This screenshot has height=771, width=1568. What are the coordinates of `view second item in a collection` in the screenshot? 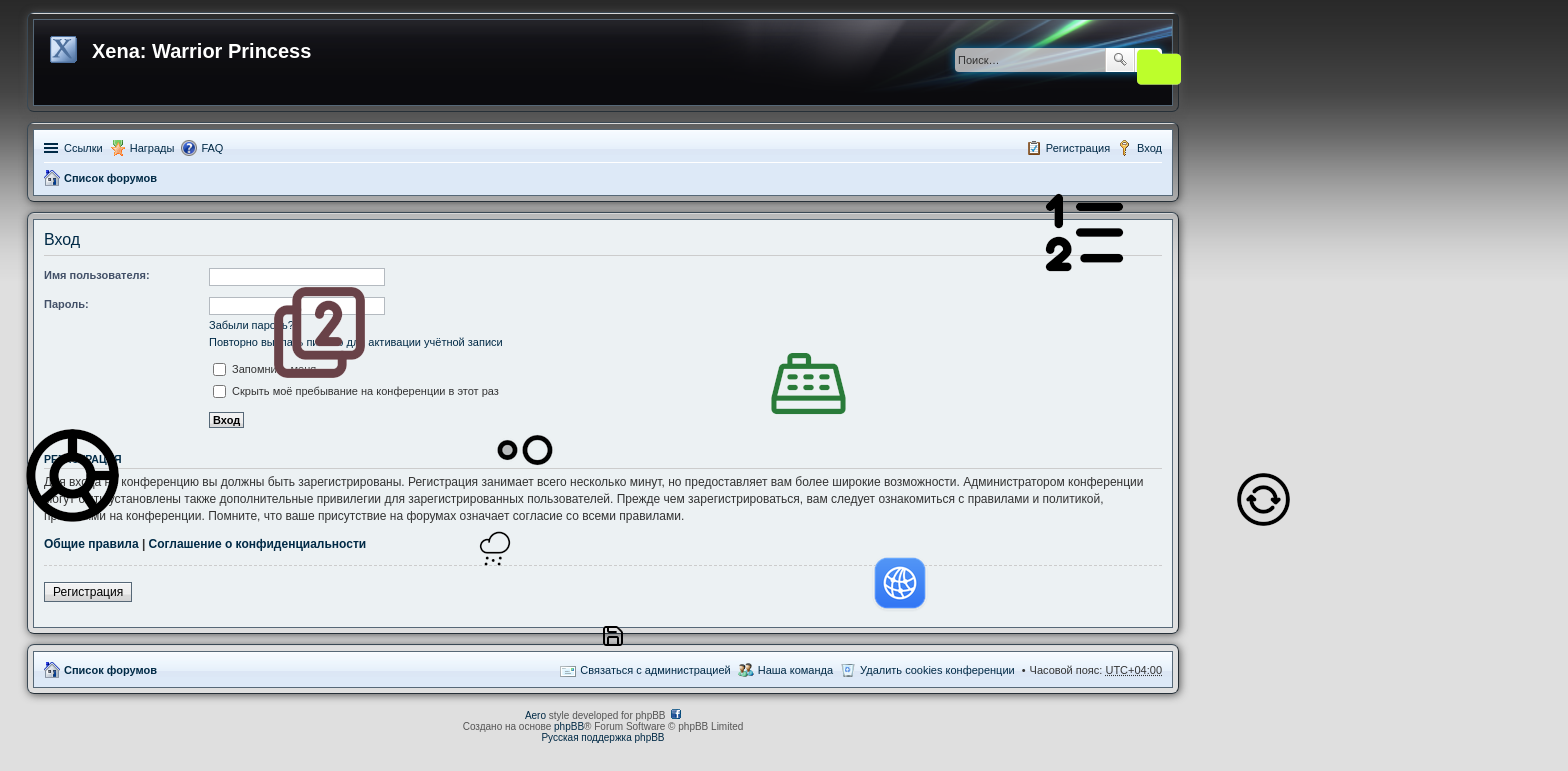 It's located at (319, 332).